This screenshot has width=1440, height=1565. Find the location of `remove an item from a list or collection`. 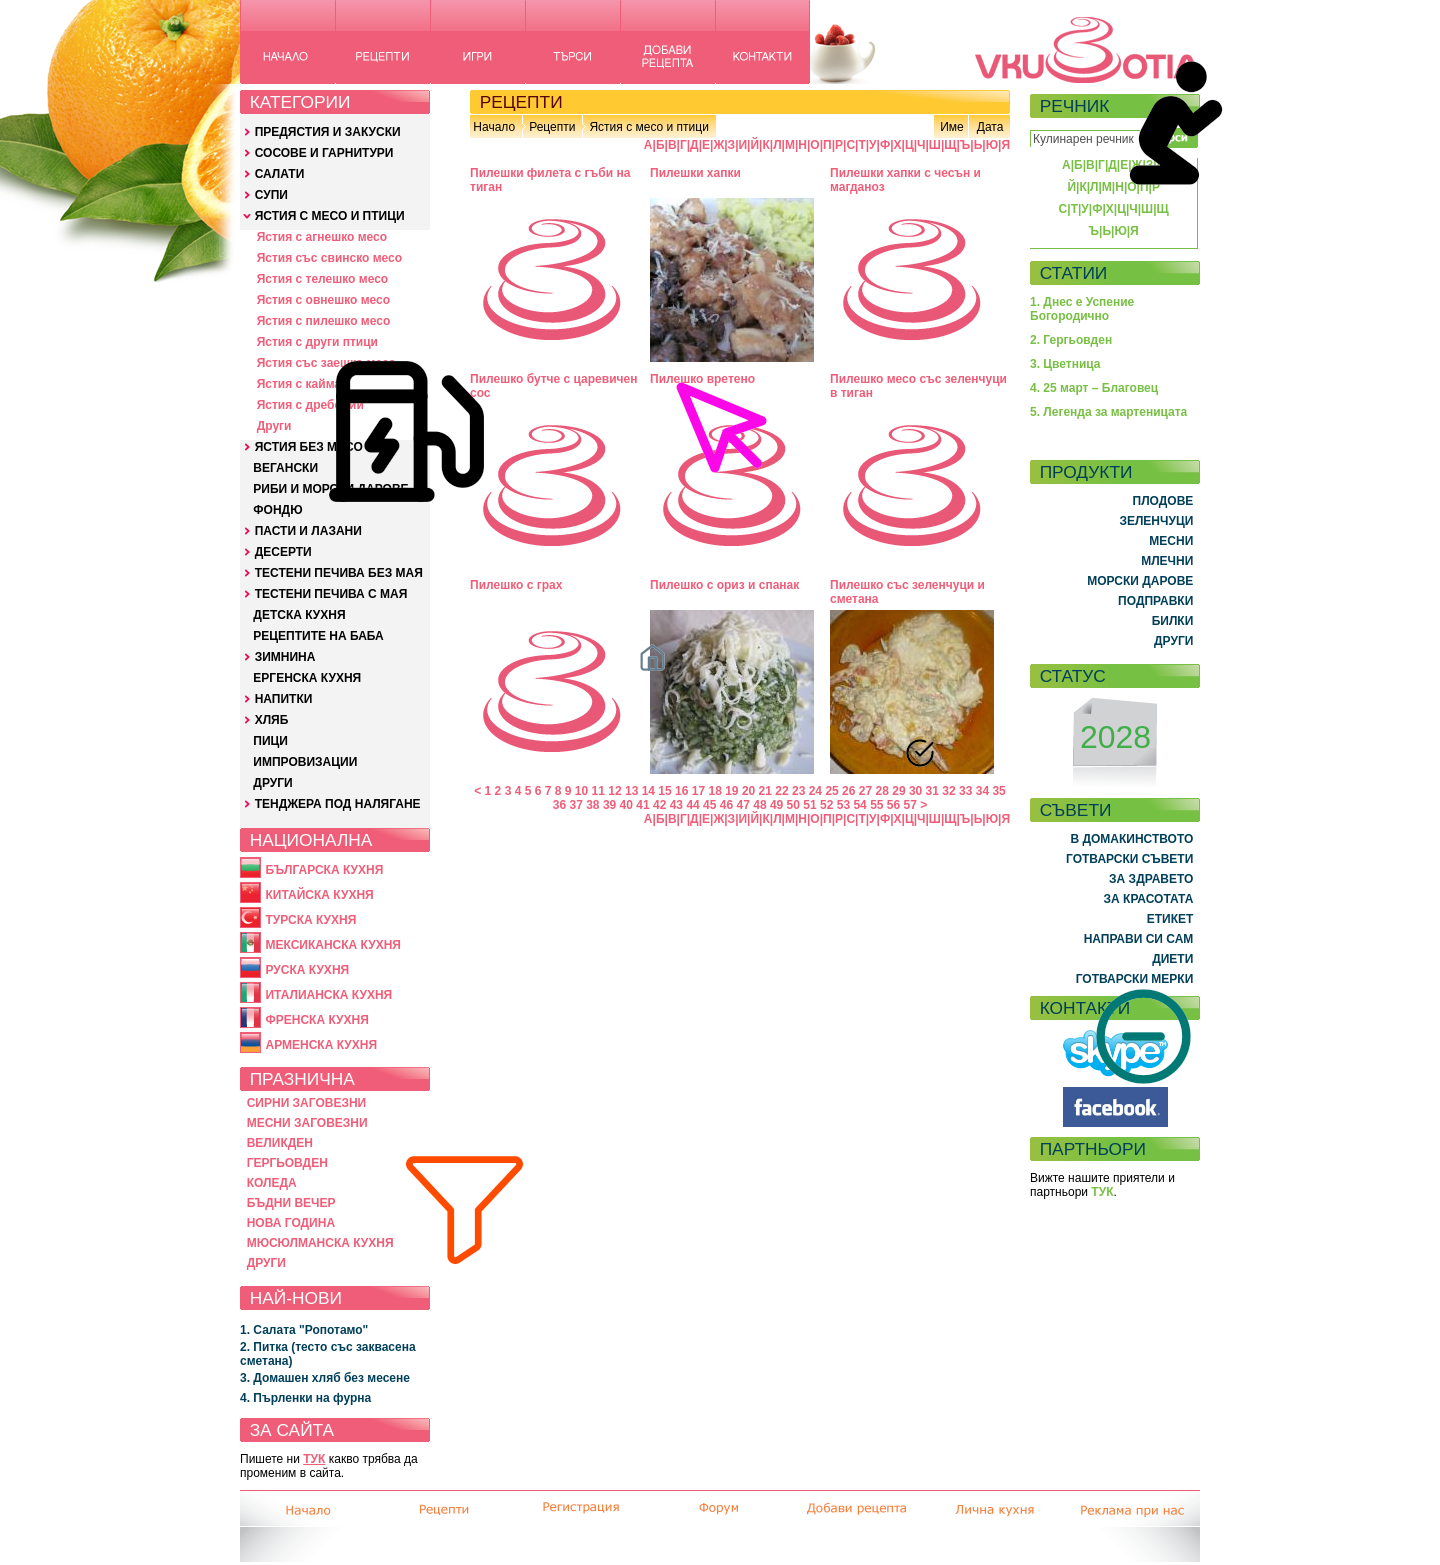

remove an item from a list or collection is located at coordinates (1143, 1036).